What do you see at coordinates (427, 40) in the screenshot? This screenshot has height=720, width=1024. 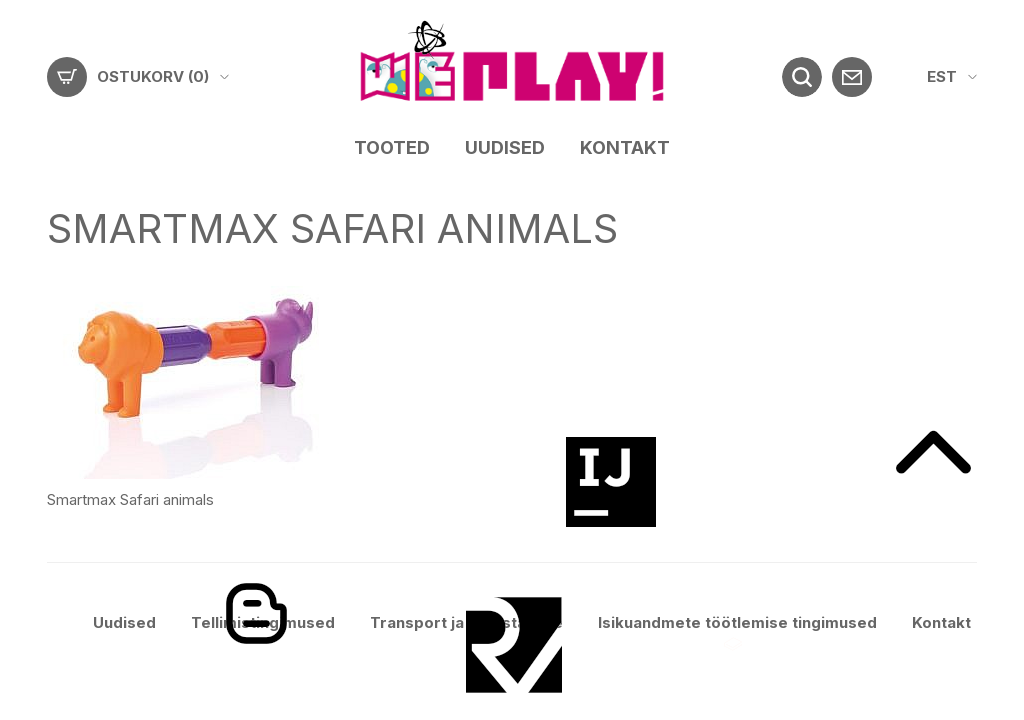 I see `launch Battle.net gaming platform` at bounding box center [427, 40].